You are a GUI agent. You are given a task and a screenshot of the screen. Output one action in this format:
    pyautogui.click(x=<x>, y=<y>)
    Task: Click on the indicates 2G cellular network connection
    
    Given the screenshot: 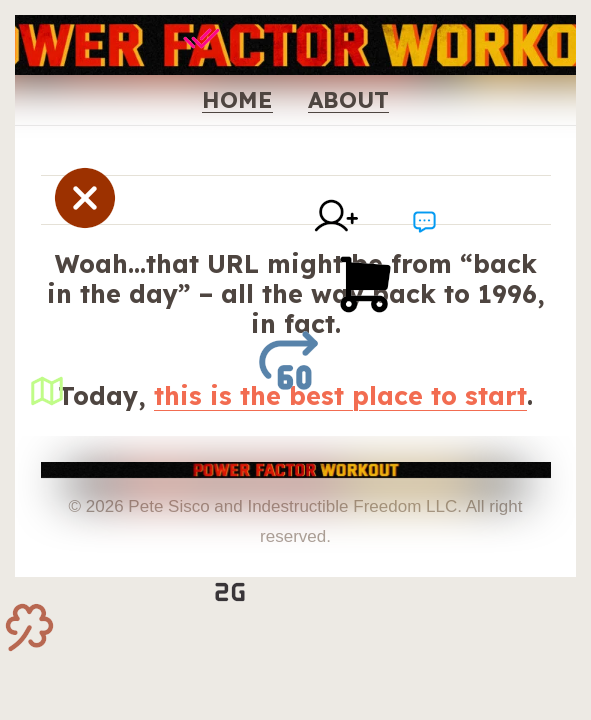 What is the action you would take?
    pyautogui.click(x=230, y=592)
    